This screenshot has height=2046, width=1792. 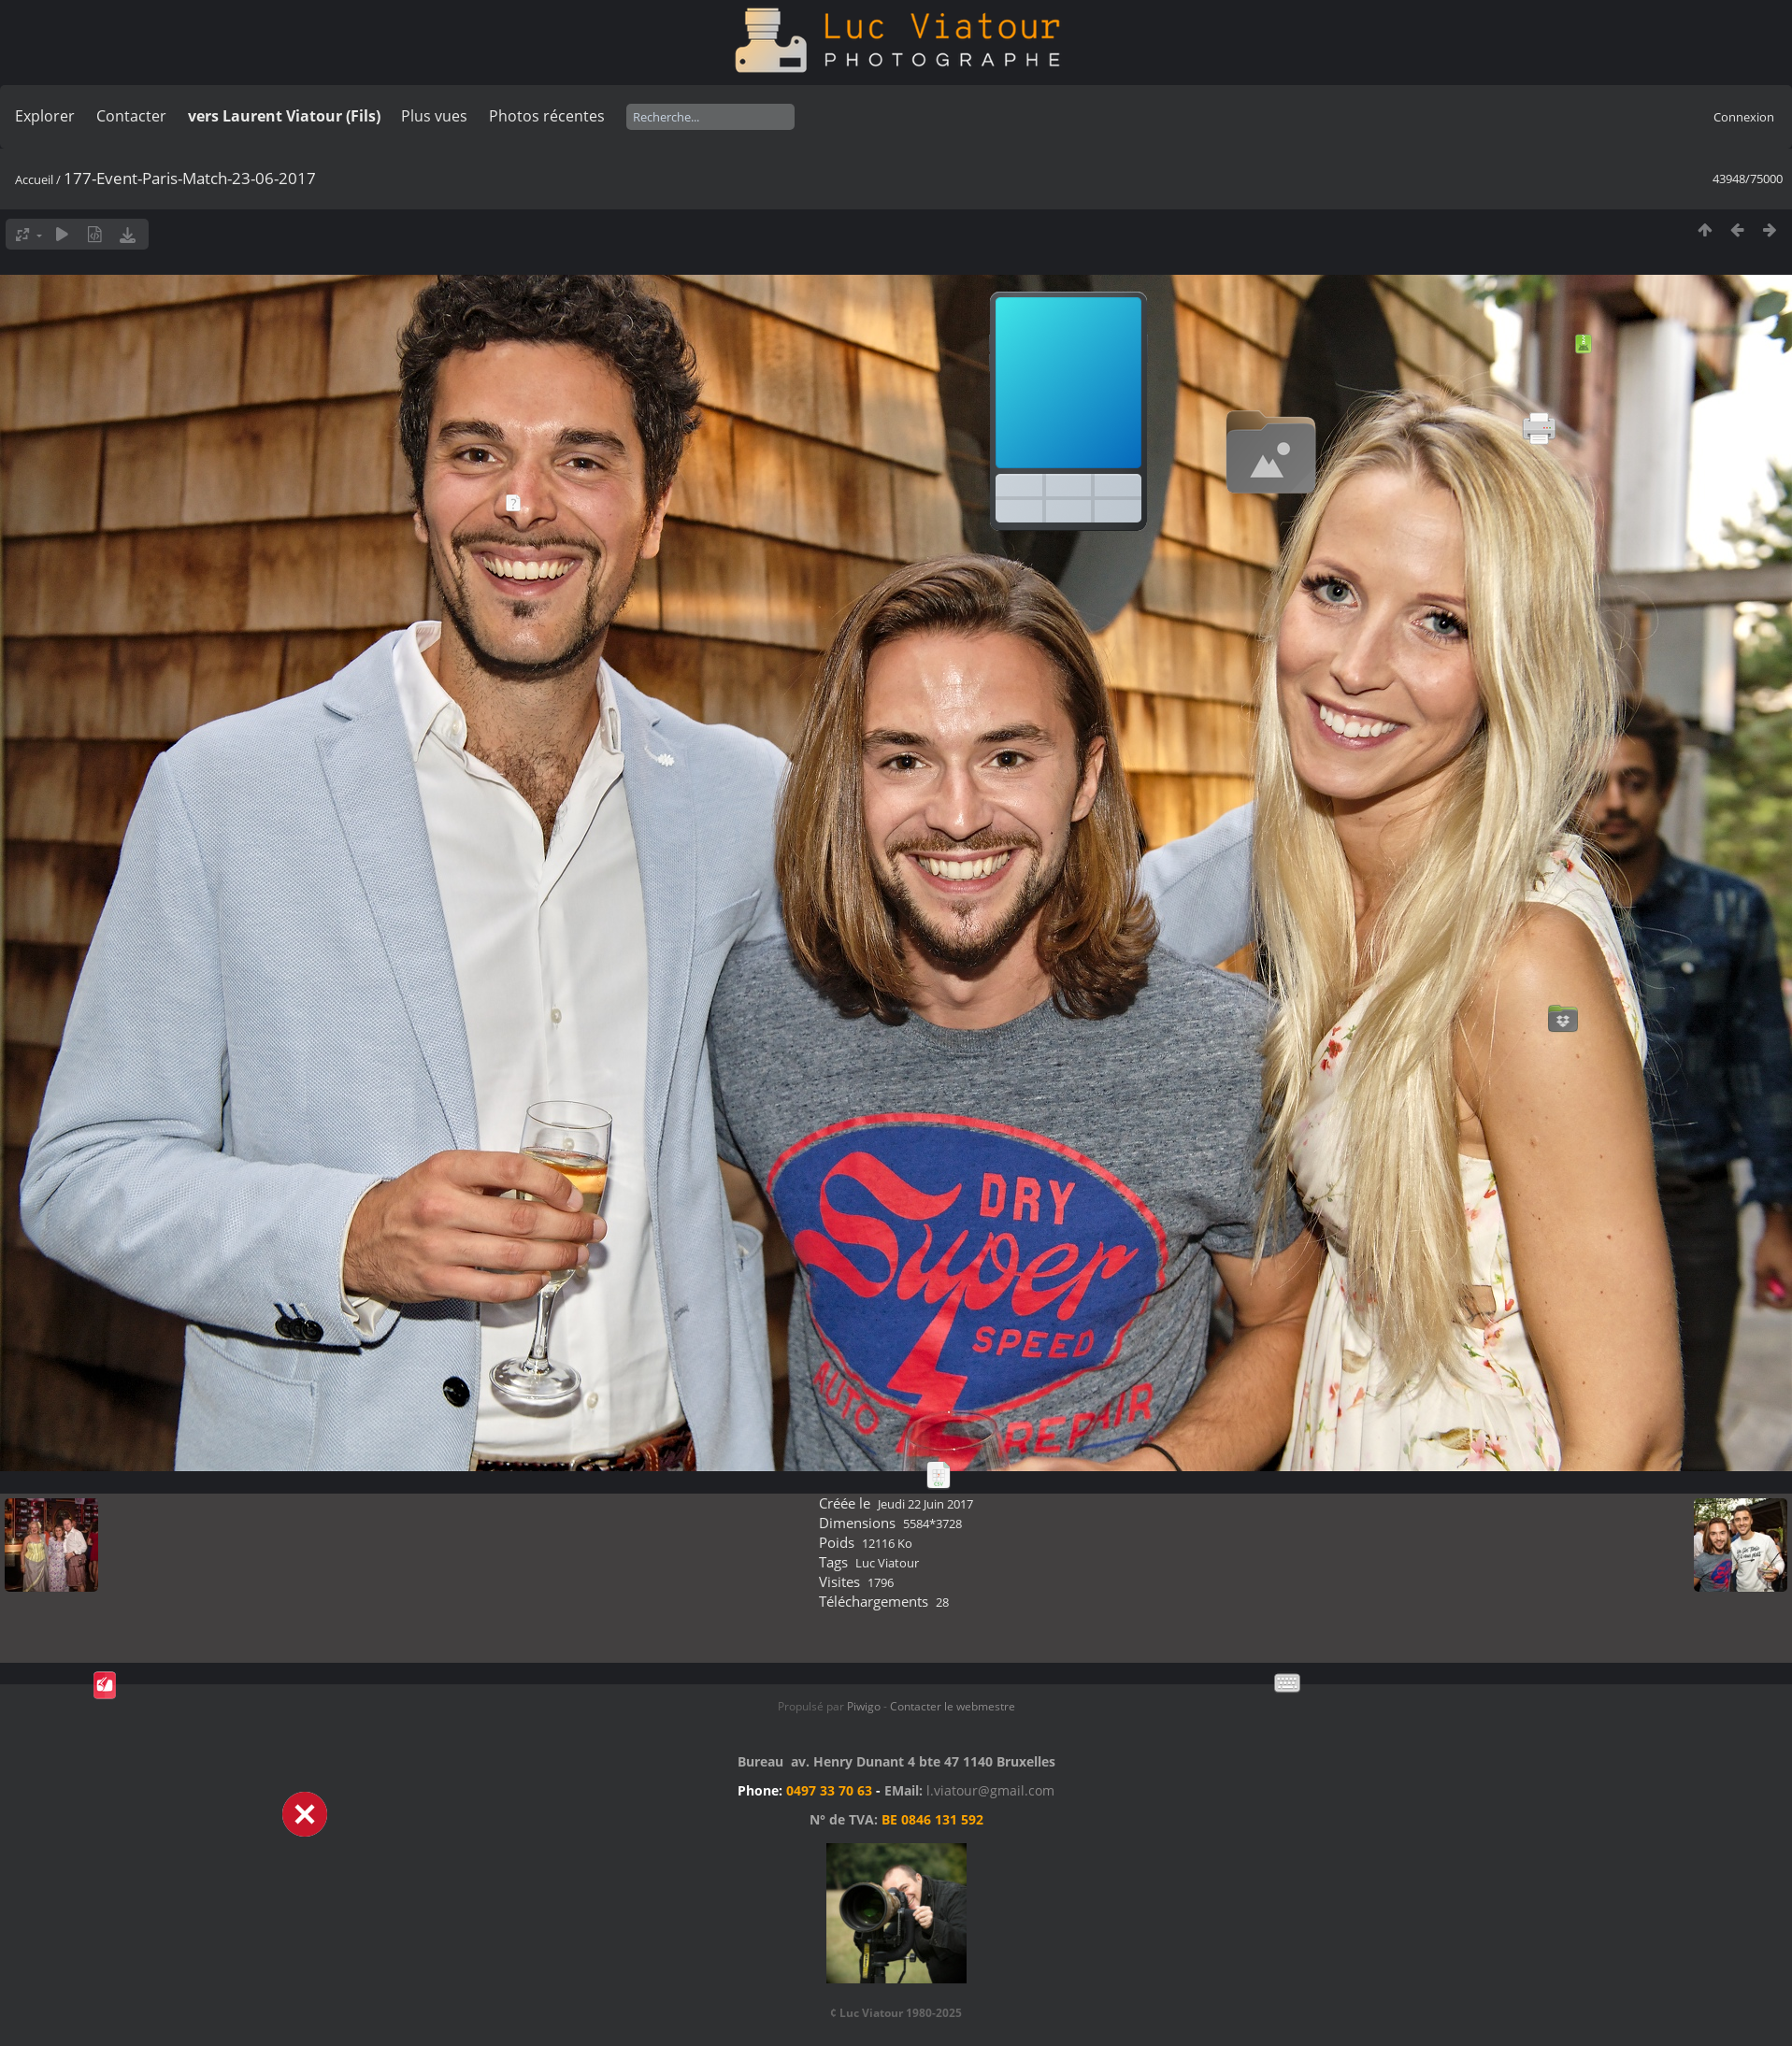 I want to click on indicates an unrecognized file type, so click(x=513, y=503).